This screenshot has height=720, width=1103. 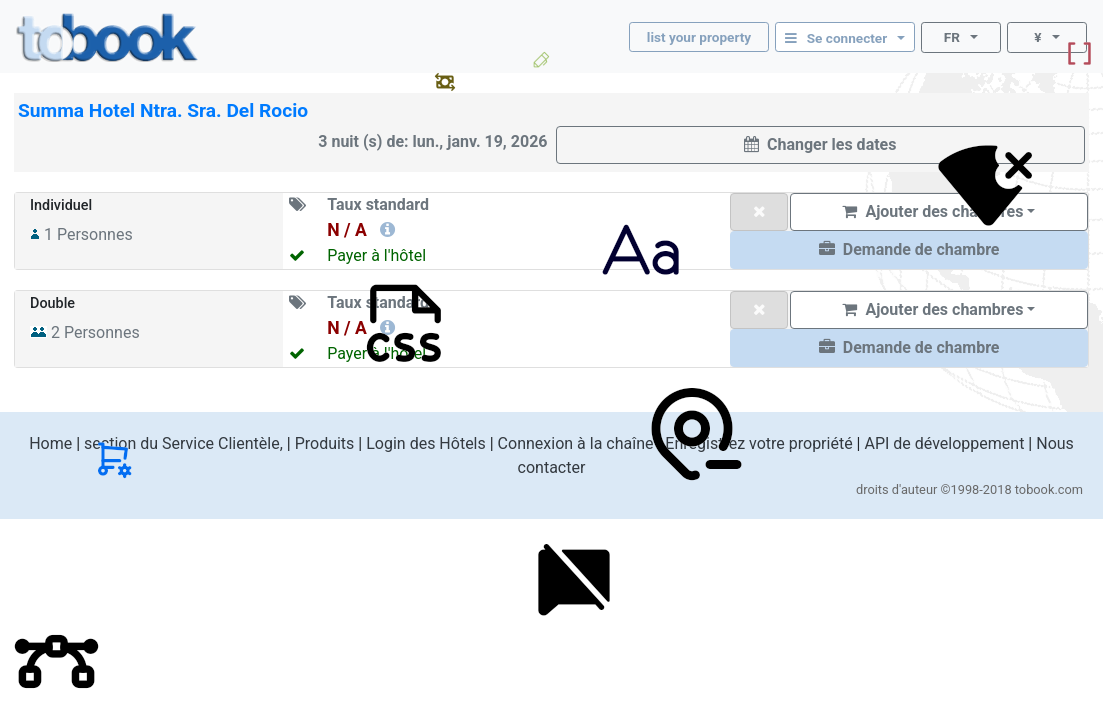 What do you see at coordinates (1079, 53) in the screenshot?
I see `insert code or code block` at bounding box center [1079, 53].